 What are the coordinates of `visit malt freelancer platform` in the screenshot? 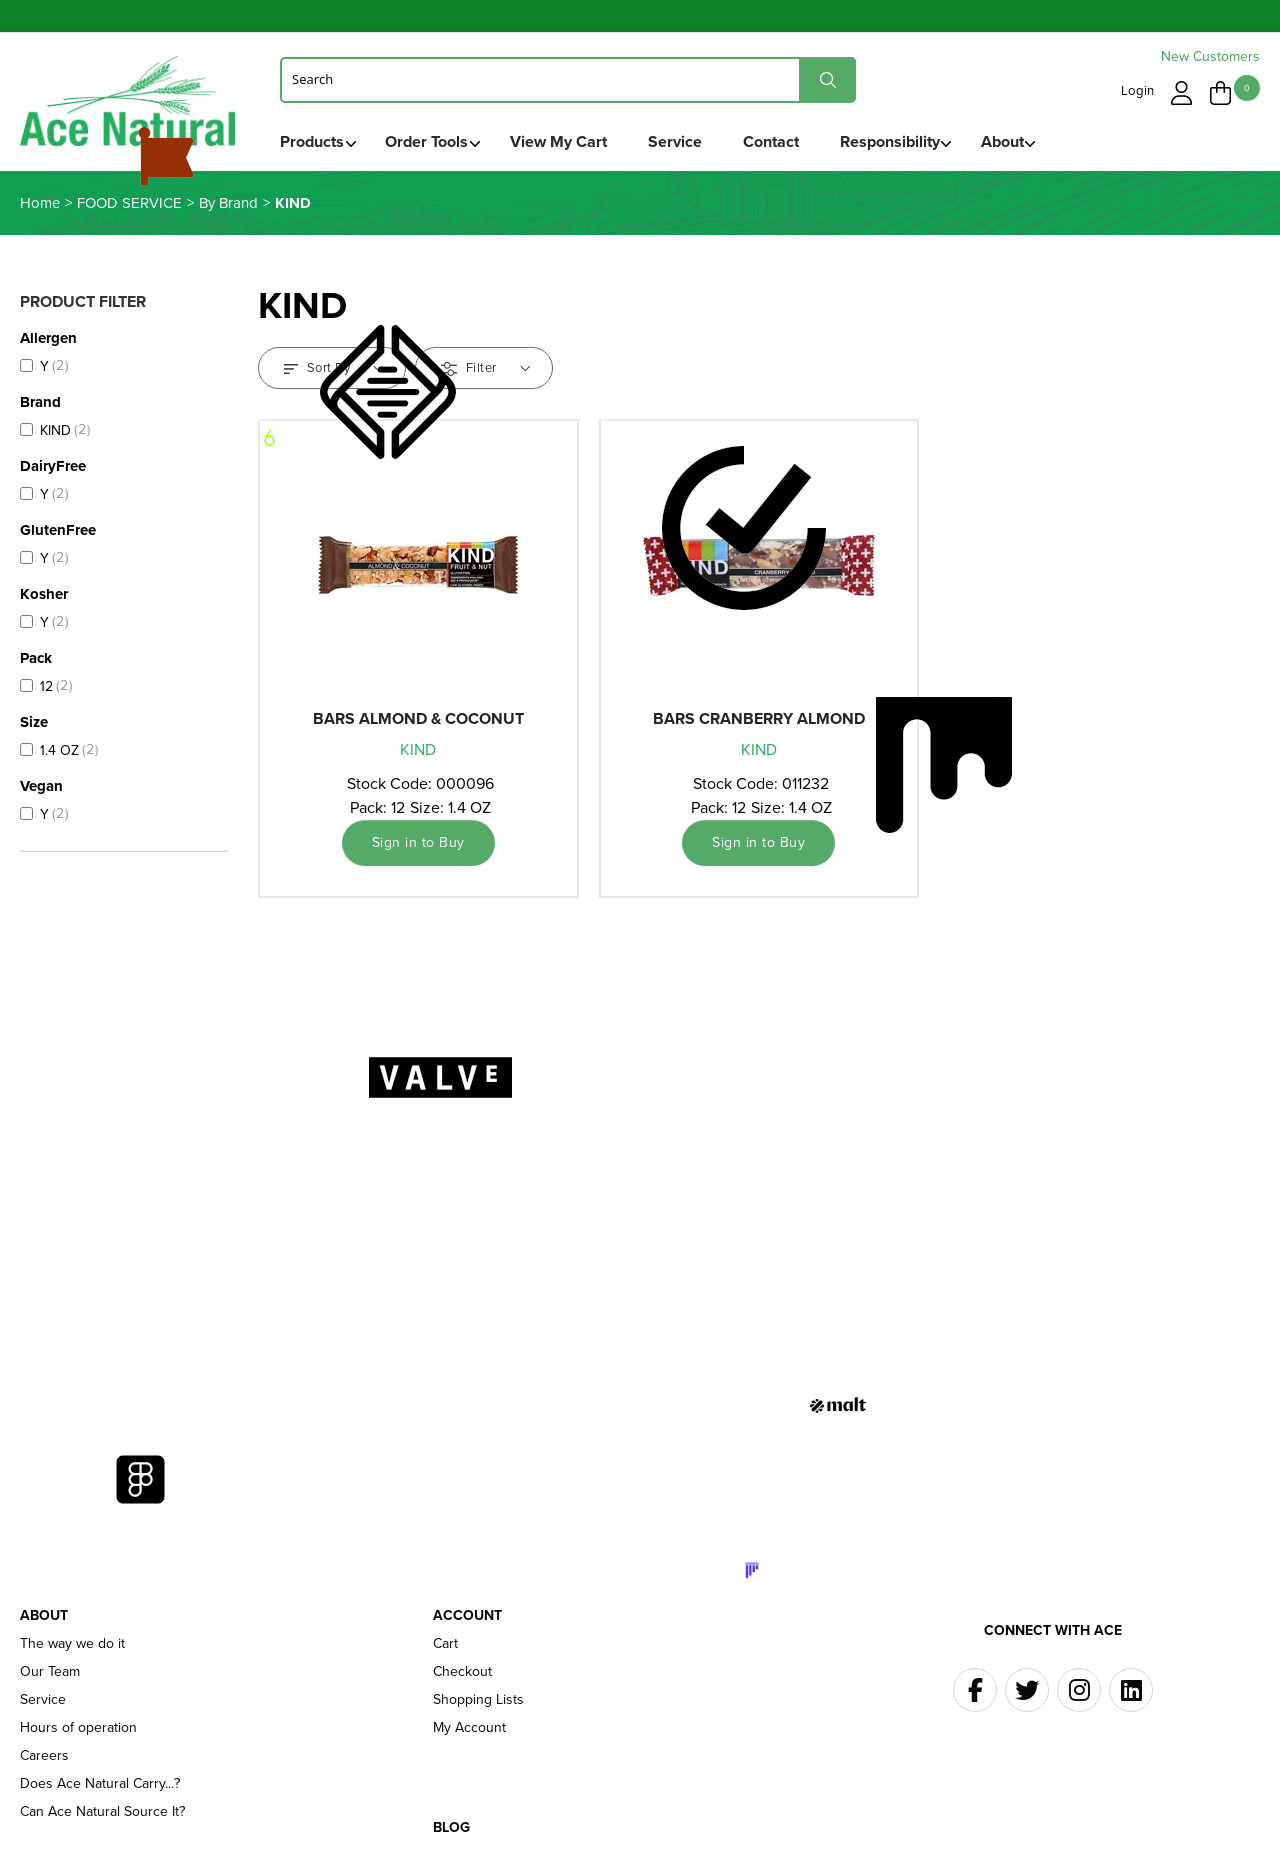 It's located at (838, 1405).